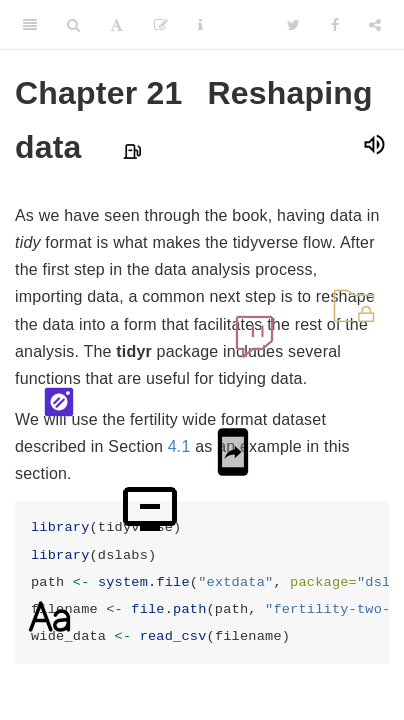 The width and height of the screenshot is (404, 720). Describe the element at coordinates (354, 305) in the screenshot. I see `access a password-protected folder` at that location.